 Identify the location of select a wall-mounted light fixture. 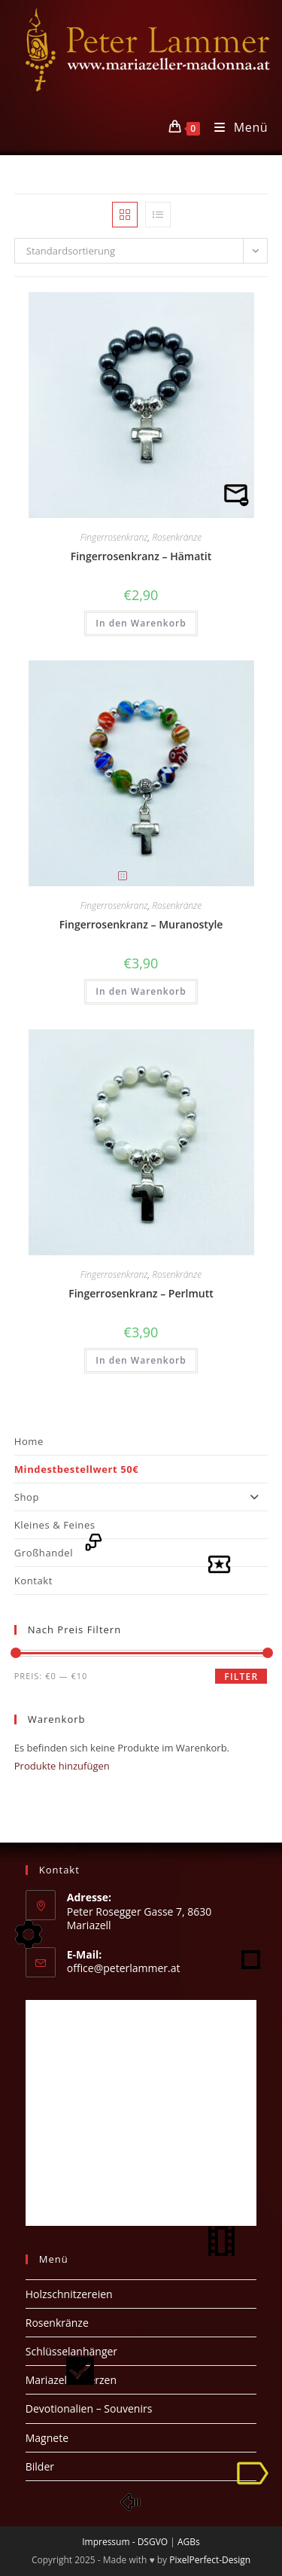
(93, 1541).